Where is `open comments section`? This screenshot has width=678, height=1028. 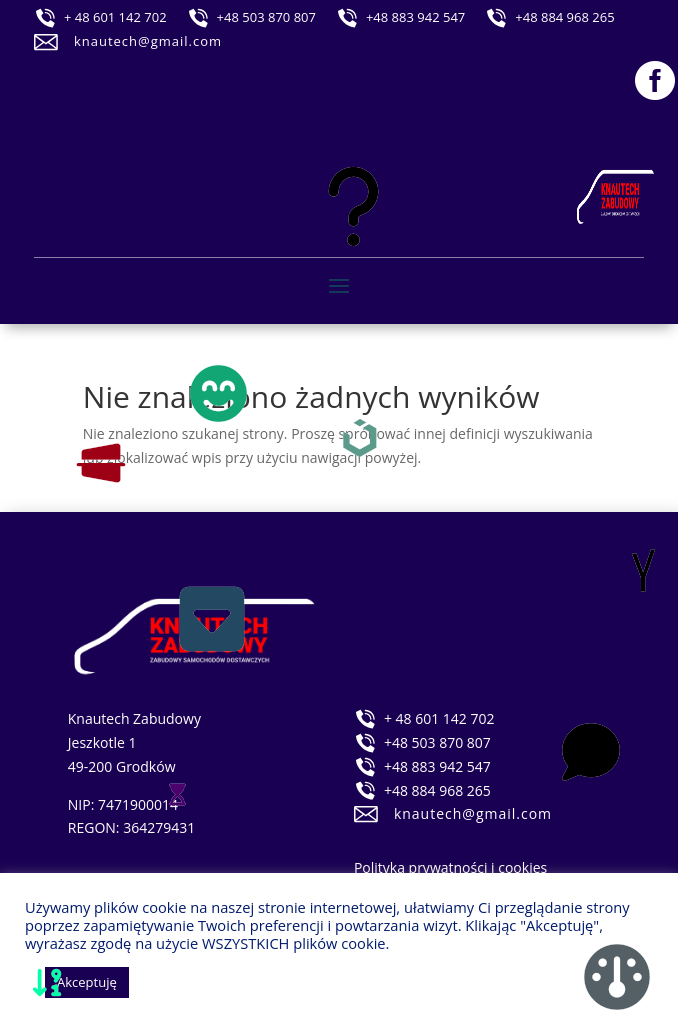
open comments section is located at coordinates (591, 752).